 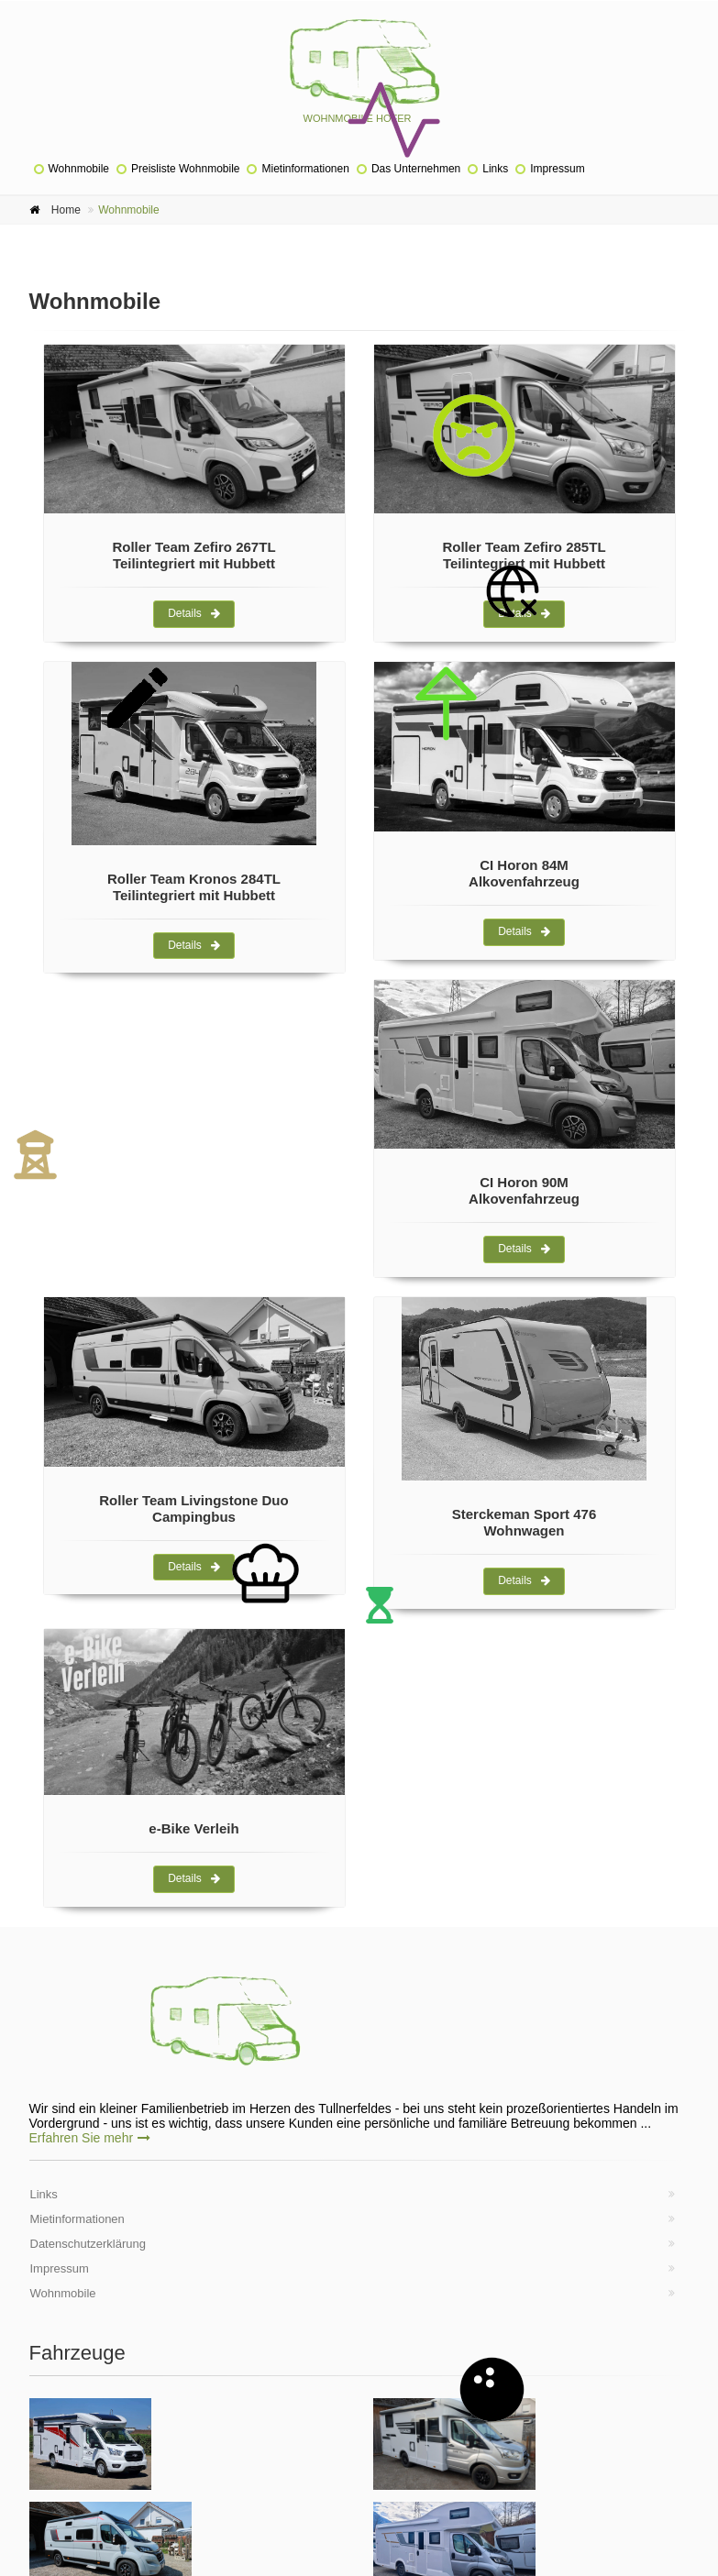 What do you see at coordinates (380, 1605) in the screenshot?
I see `indicates a process in progress or loading state` at bounding box center [380, 1605].